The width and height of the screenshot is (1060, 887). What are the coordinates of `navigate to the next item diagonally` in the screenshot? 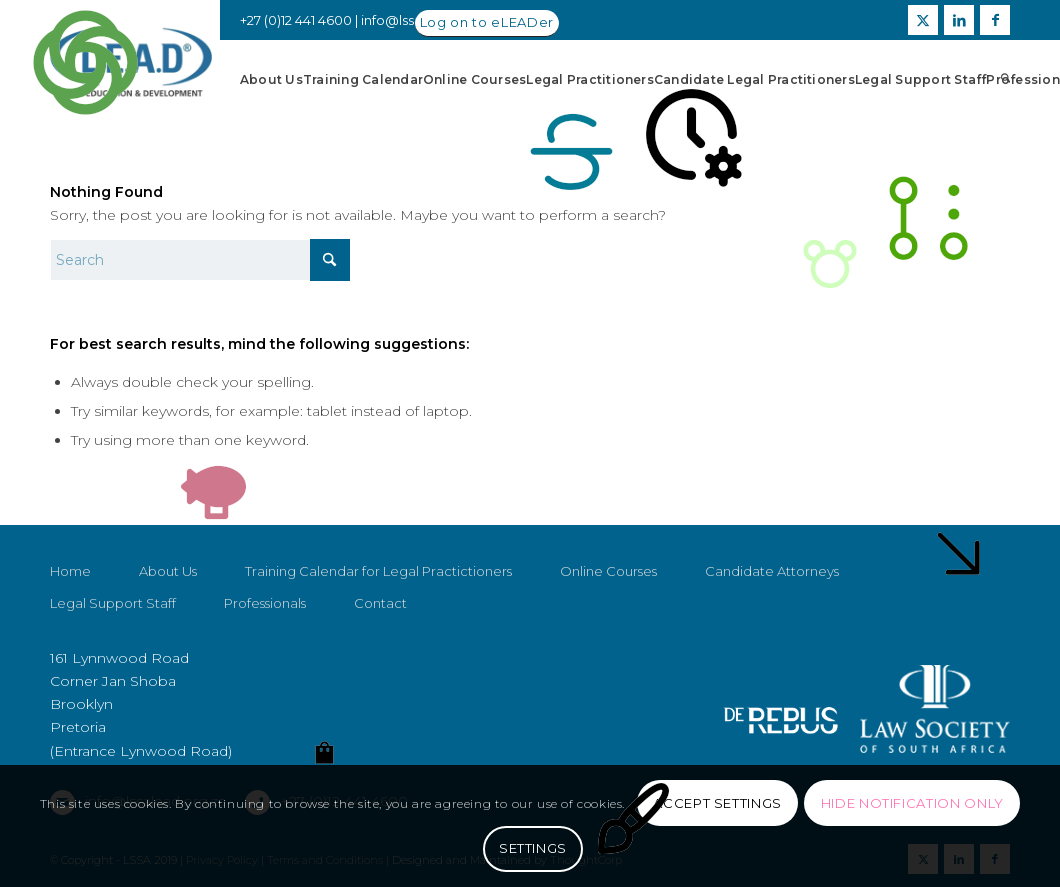 It's located at (957, 552).